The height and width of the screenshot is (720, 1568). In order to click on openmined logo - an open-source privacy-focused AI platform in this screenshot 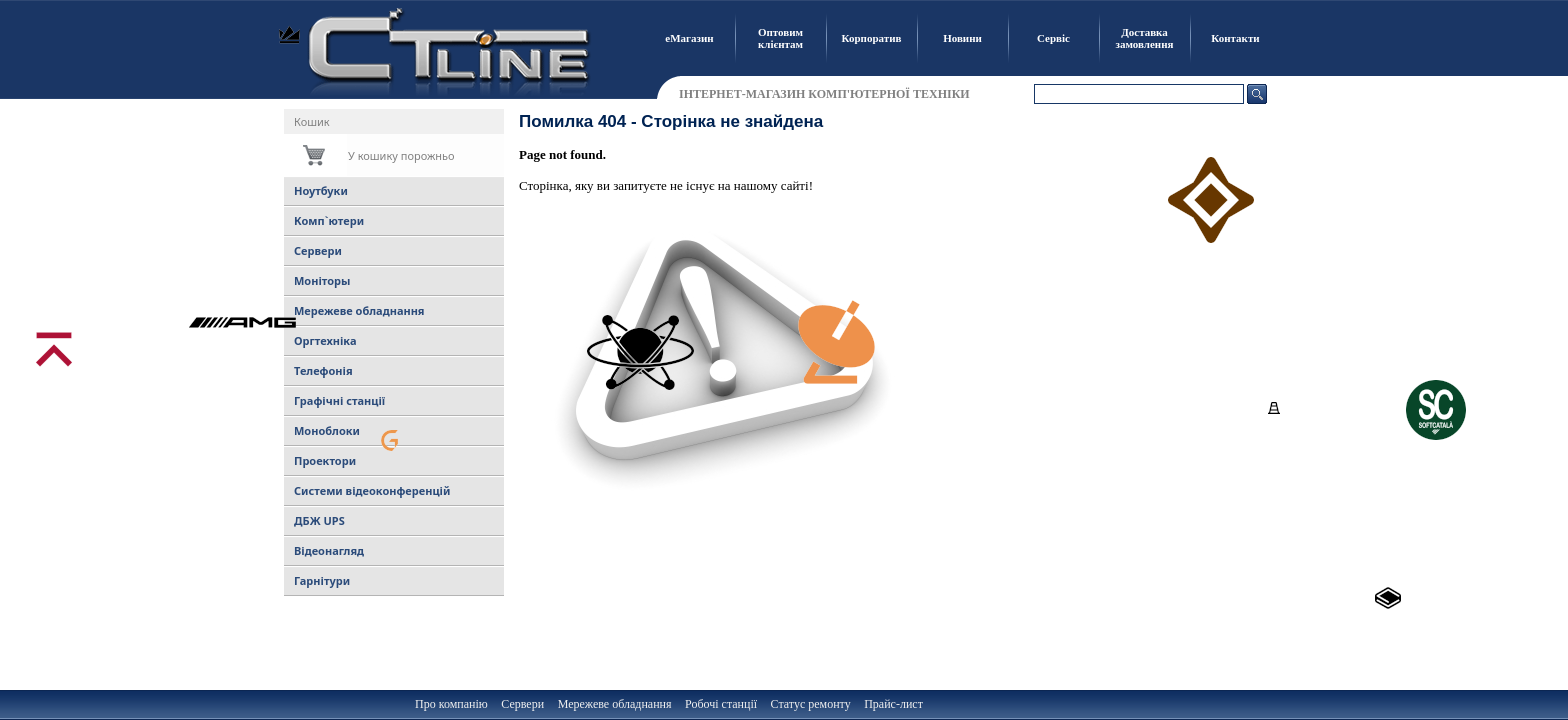, I will do `click(1211, 200)`.